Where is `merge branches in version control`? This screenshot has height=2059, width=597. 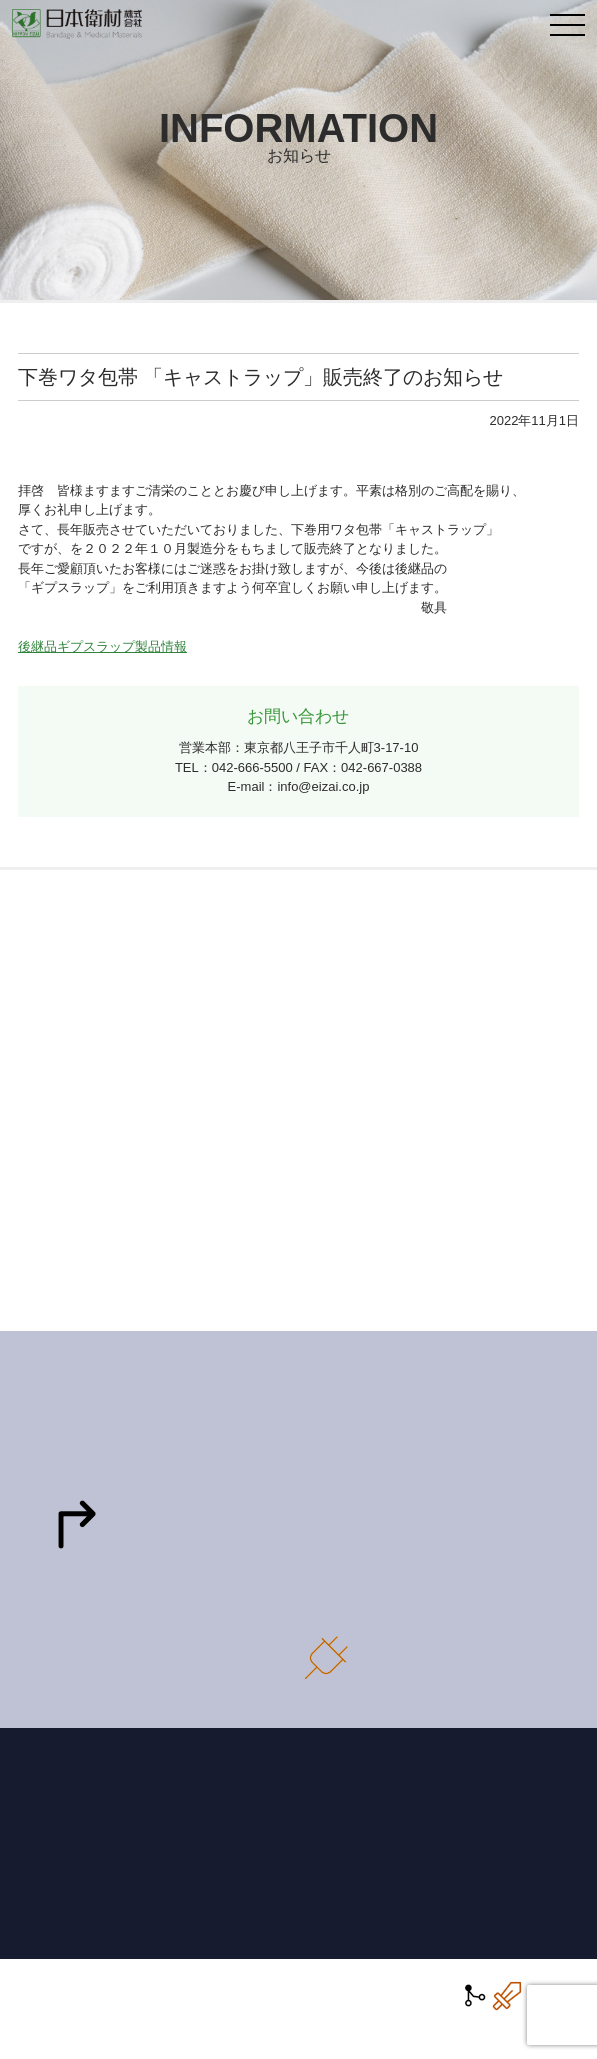 merge branches in version control is located at coordinates (473, 1995).